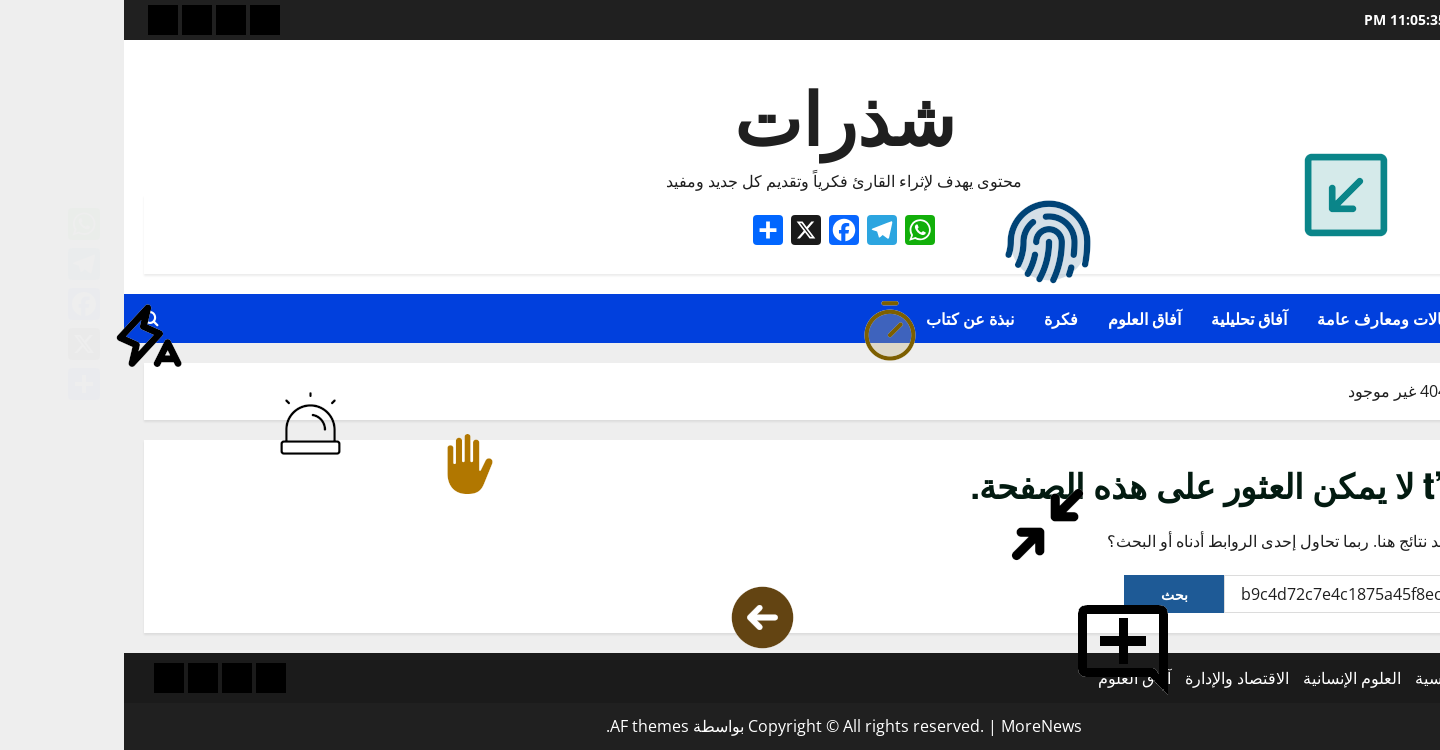  Describe the element at coordinates (1047, 524) in the screenshot. I see `minimize or collapse window` at that location.